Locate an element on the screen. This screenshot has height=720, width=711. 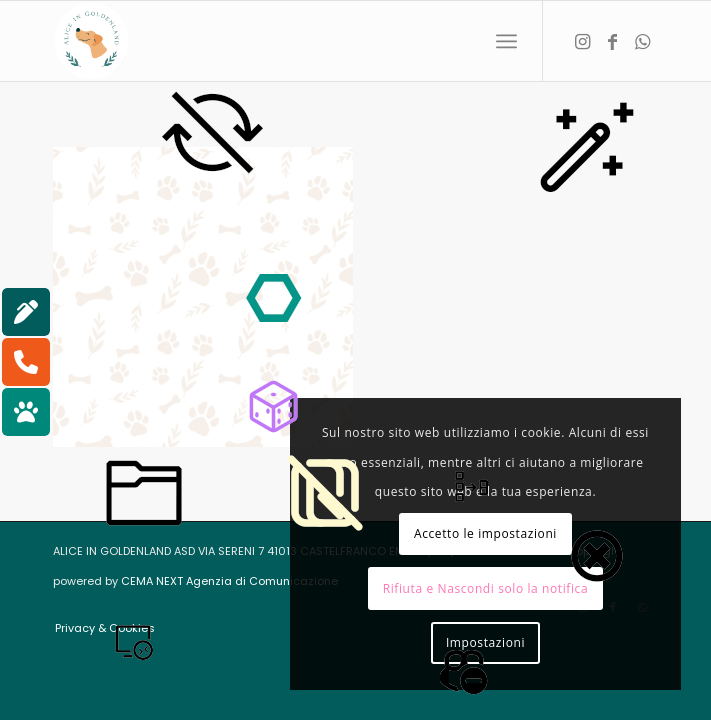
github copilot is blocked or disabled is located at coordinates (464, 671).